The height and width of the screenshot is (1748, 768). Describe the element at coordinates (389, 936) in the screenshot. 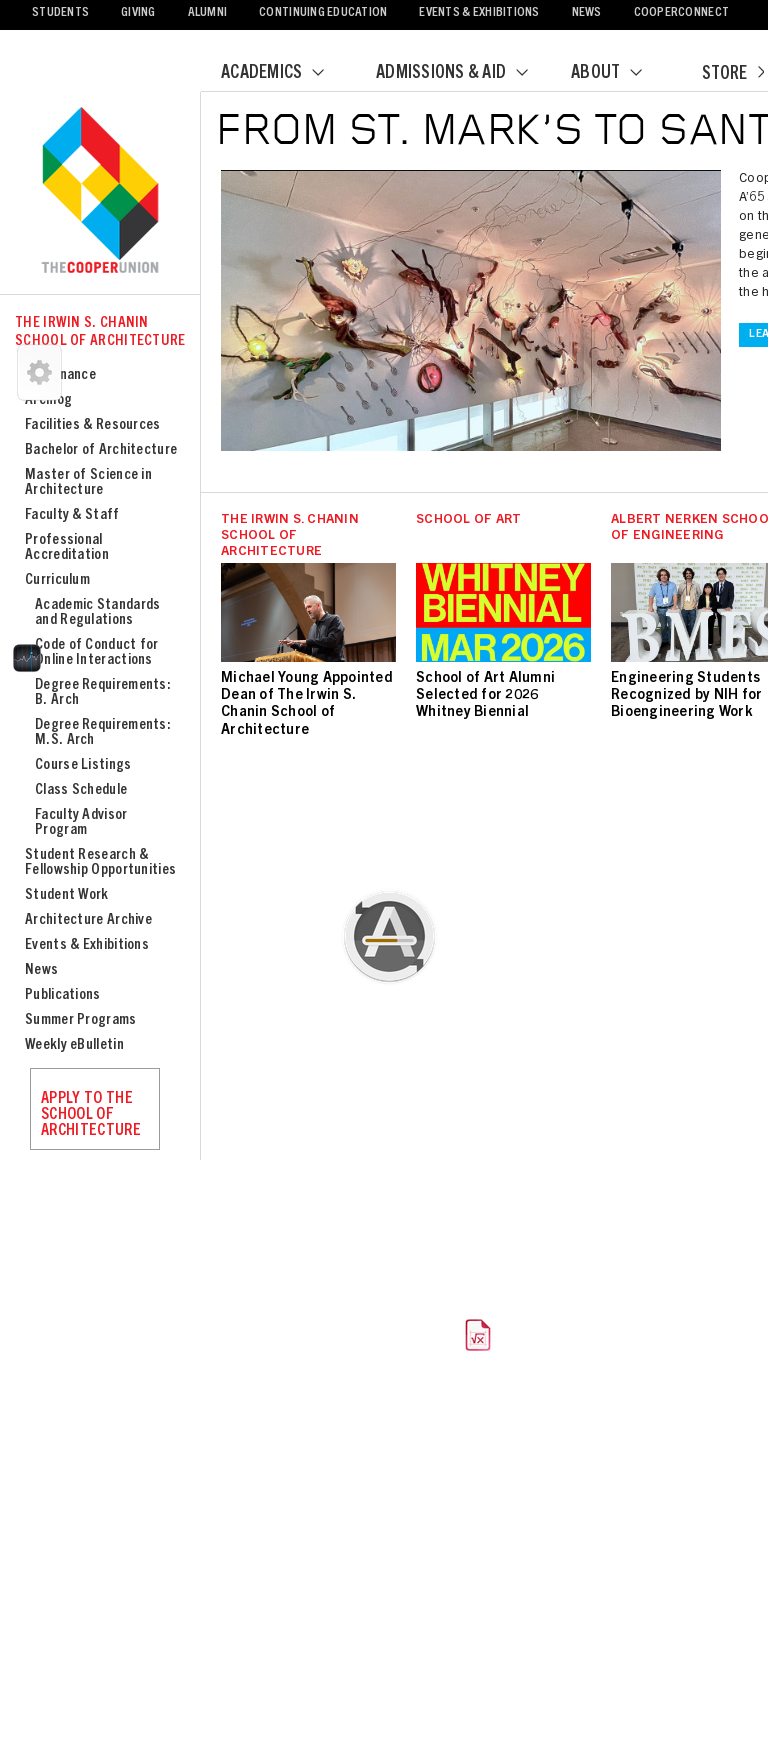

I see `check for and install system software updates` at that location.